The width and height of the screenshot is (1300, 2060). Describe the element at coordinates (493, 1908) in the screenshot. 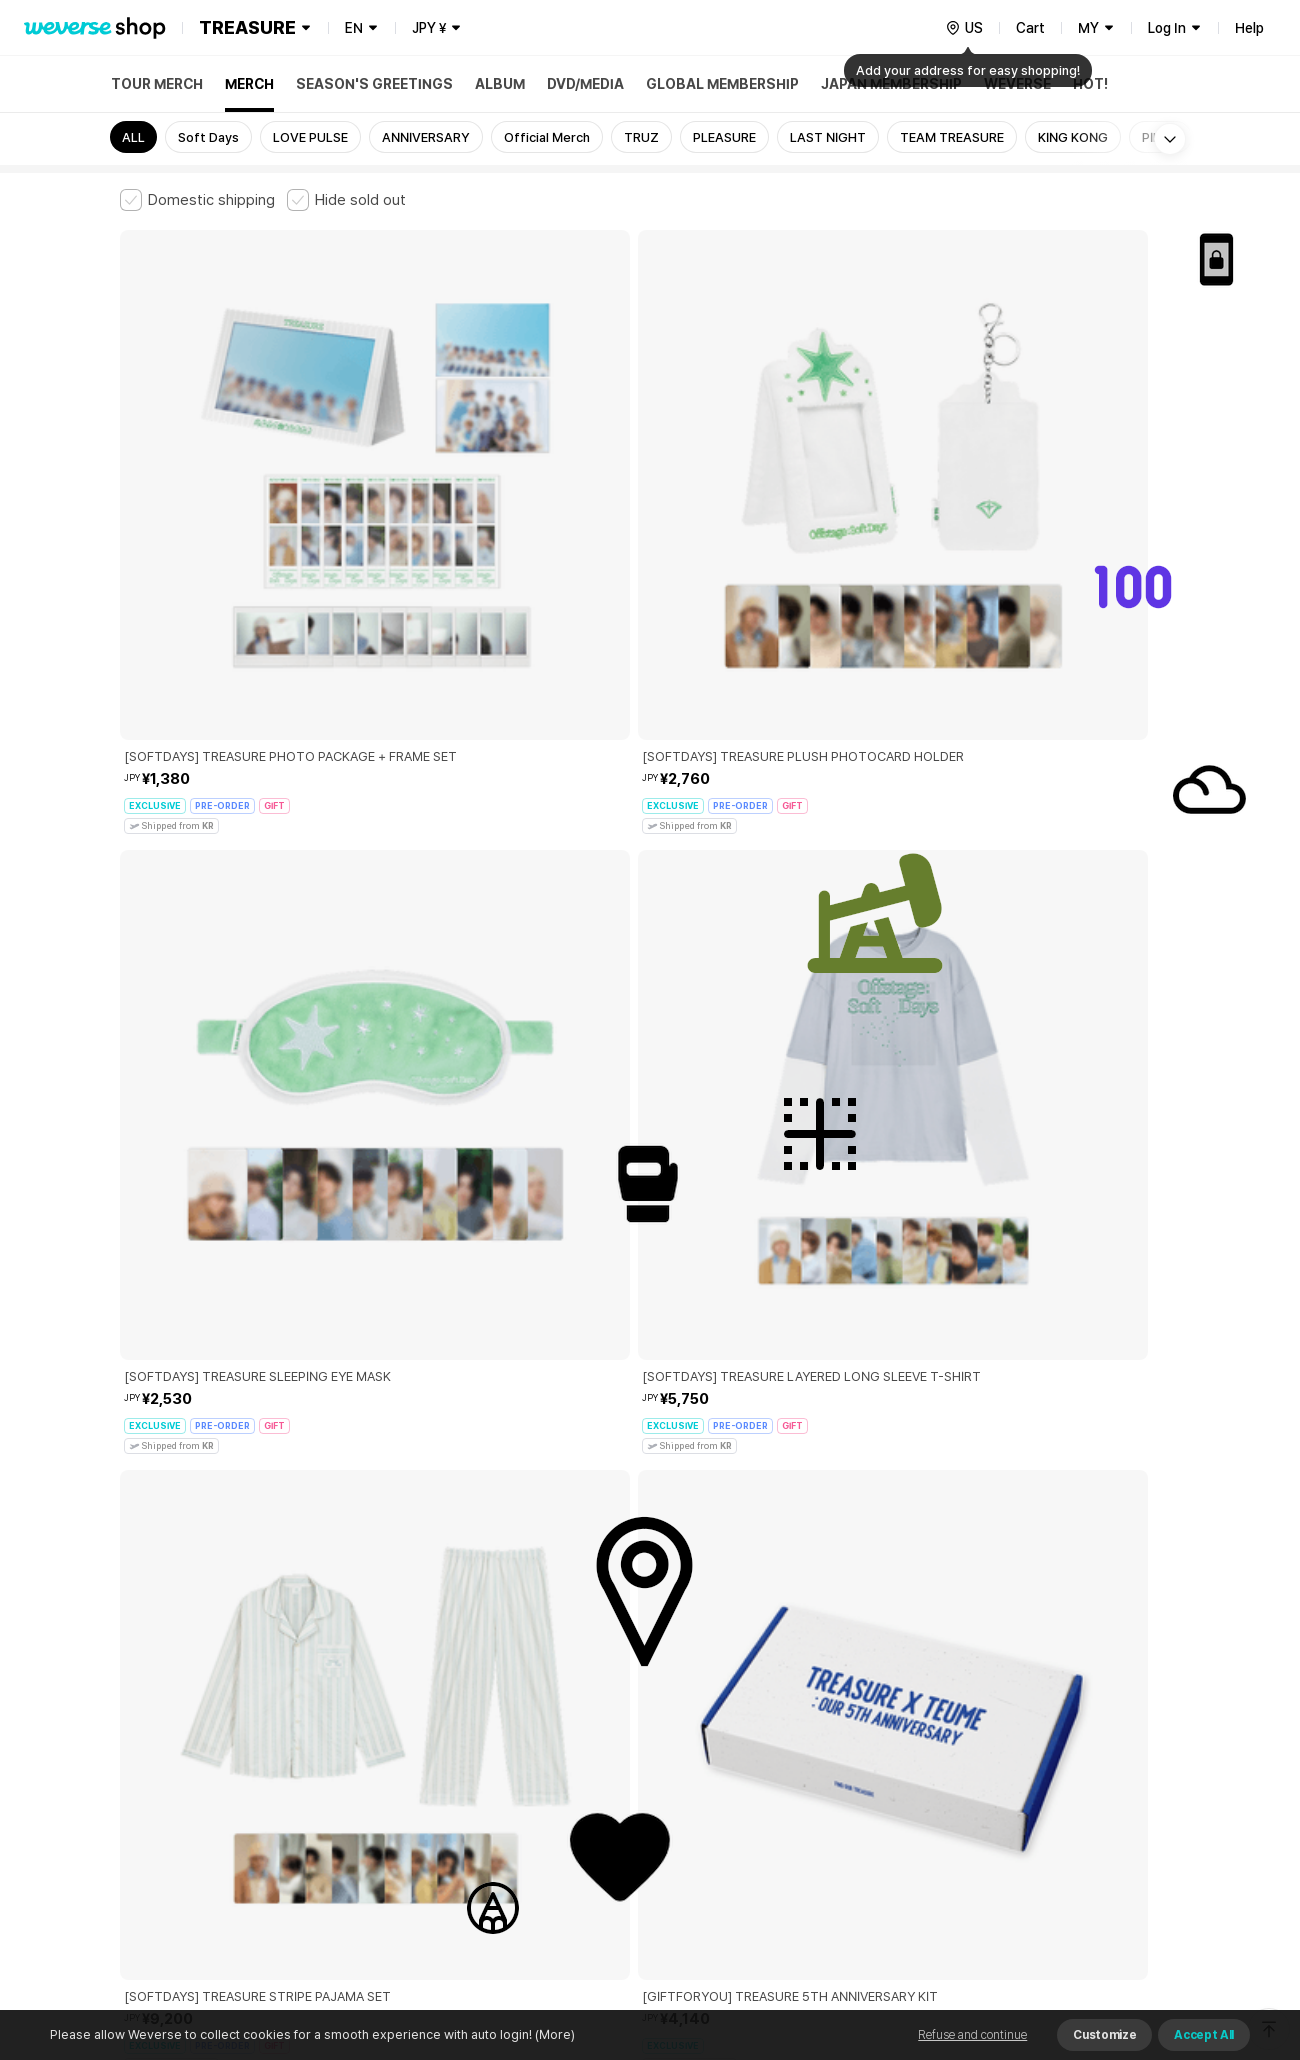

I see `edit profile or account settings` at that location.